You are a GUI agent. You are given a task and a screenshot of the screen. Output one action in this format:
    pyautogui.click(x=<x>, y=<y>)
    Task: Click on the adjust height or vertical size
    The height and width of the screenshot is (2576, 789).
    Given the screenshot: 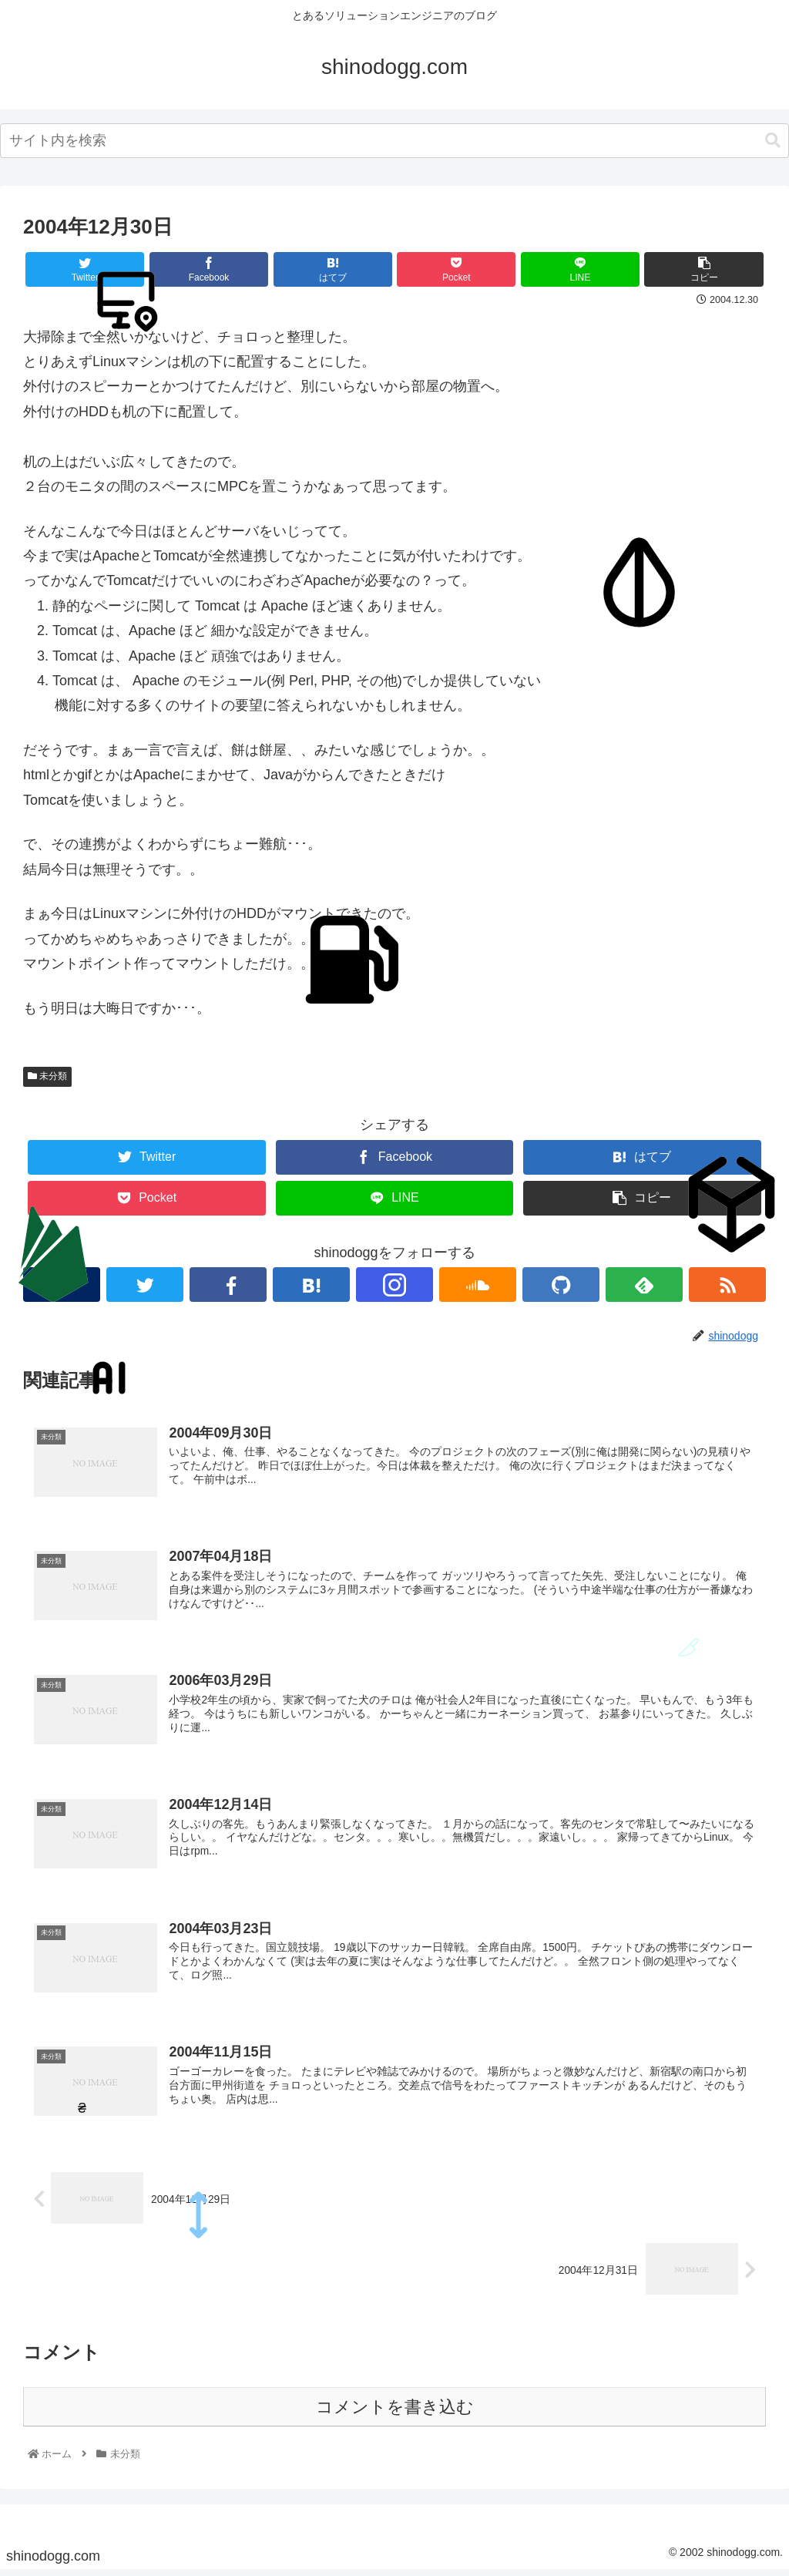 What is the action you would take?
    pyautogui.click(x=198, y=2214)
    